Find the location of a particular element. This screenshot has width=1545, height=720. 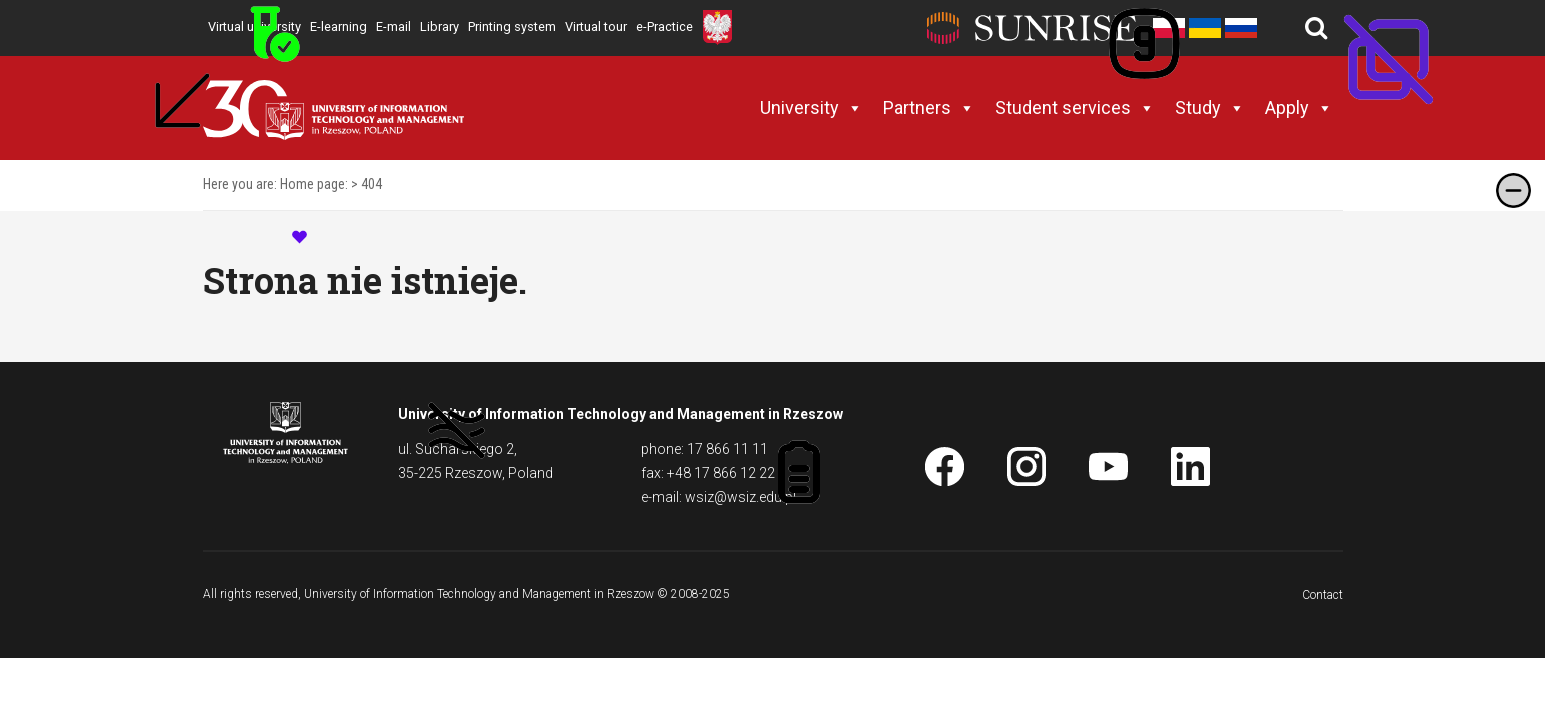

test sample verified or approved is located at coordinates (273, 32).